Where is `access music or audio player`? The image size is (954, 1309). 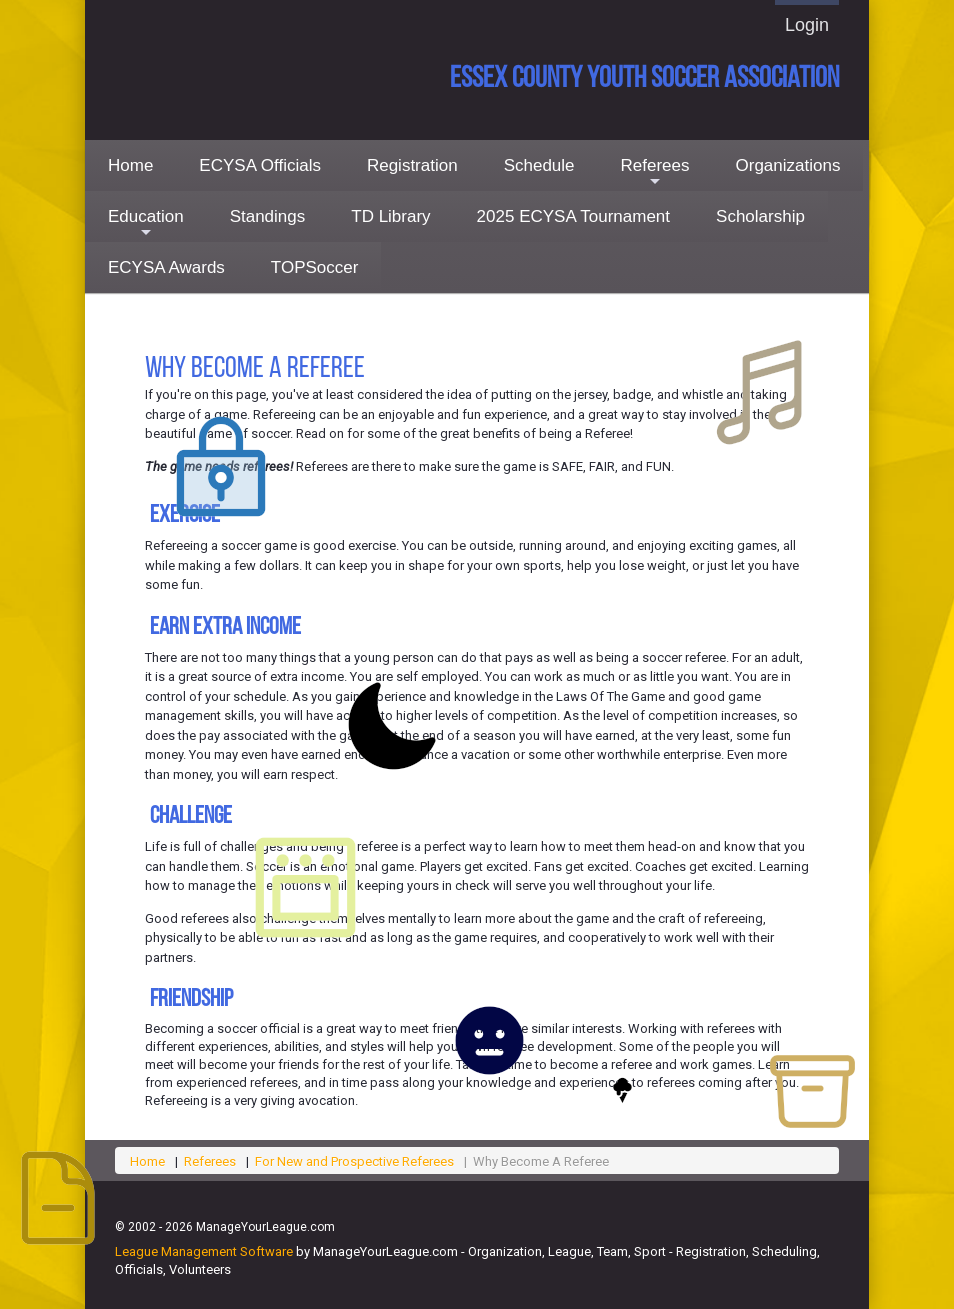
access music or audio player is located at coordinates (761, 392).